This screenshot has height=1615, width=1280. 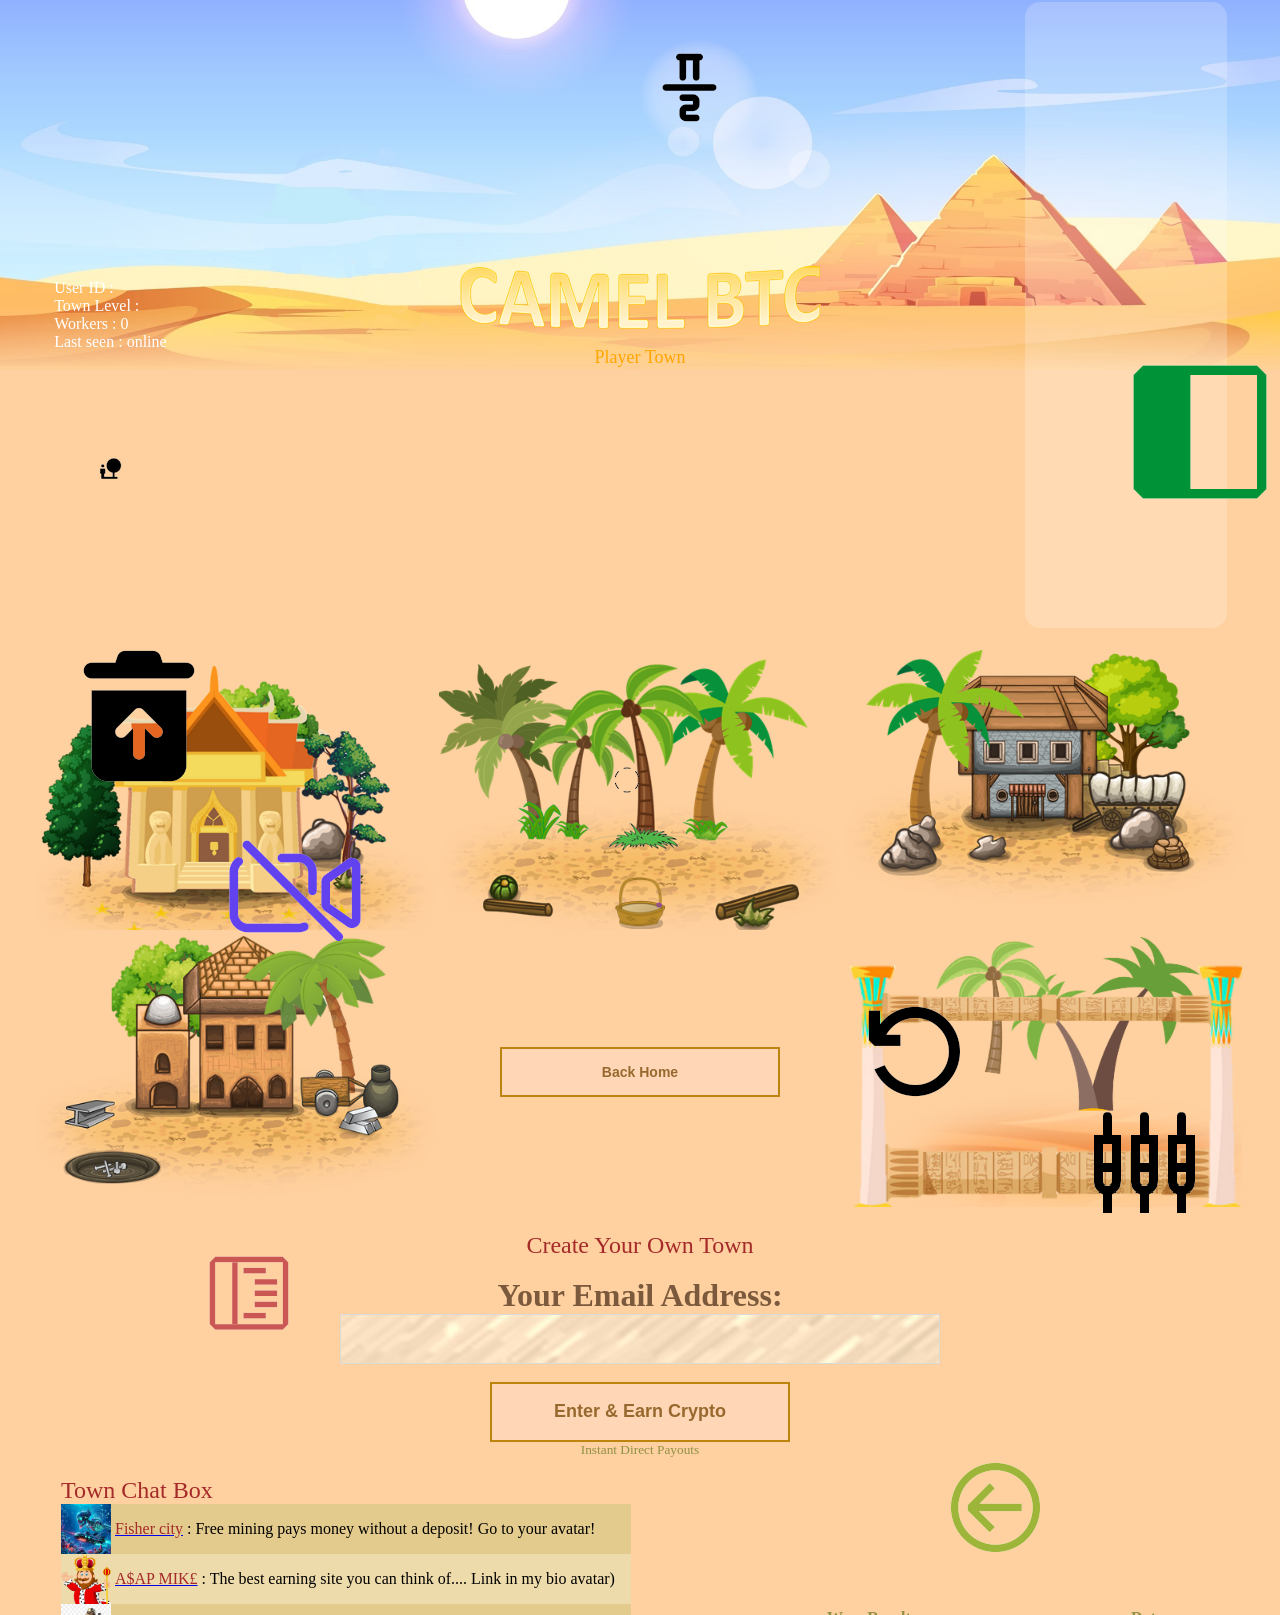 What do you see at coordinates (139, 718) in the screenshot?
I see `restore item from trash` at bounding box center [139, 718].